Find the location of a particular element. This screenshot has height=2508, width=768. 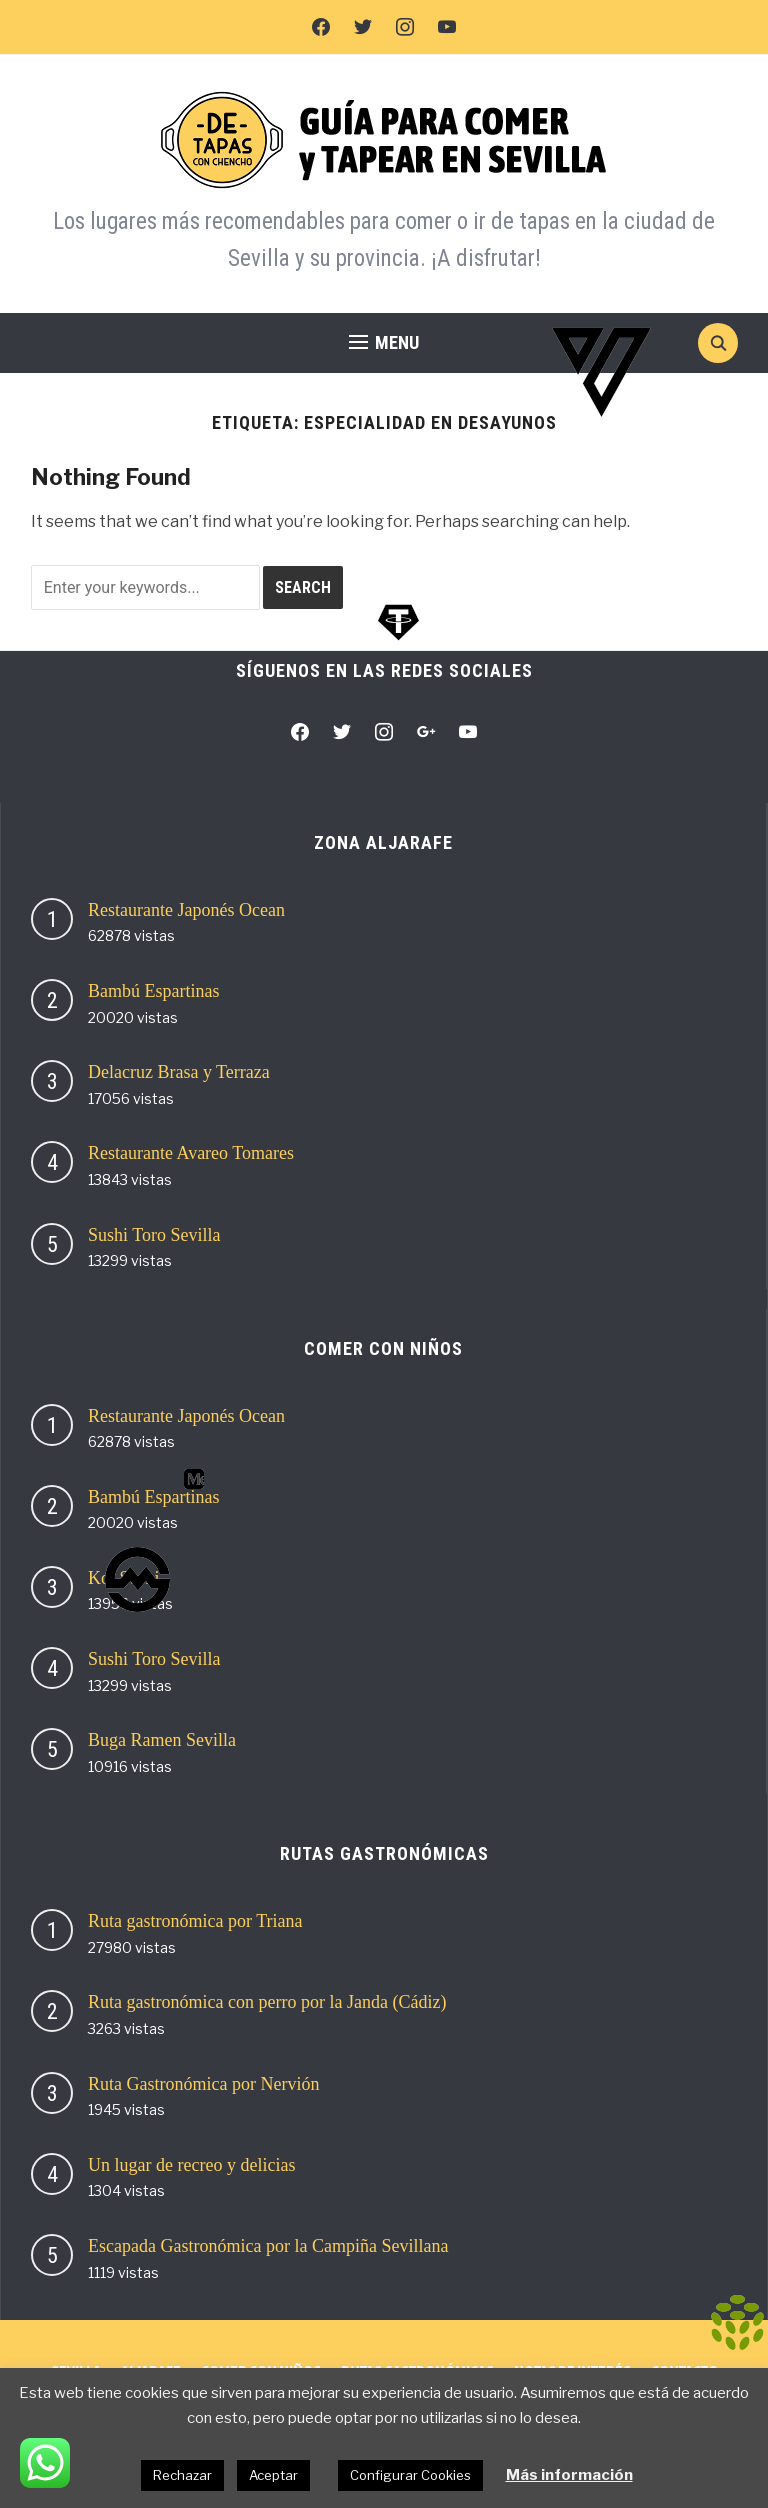

tether (USDT) cryptocurrency logo is located at coordinates (398, 622).